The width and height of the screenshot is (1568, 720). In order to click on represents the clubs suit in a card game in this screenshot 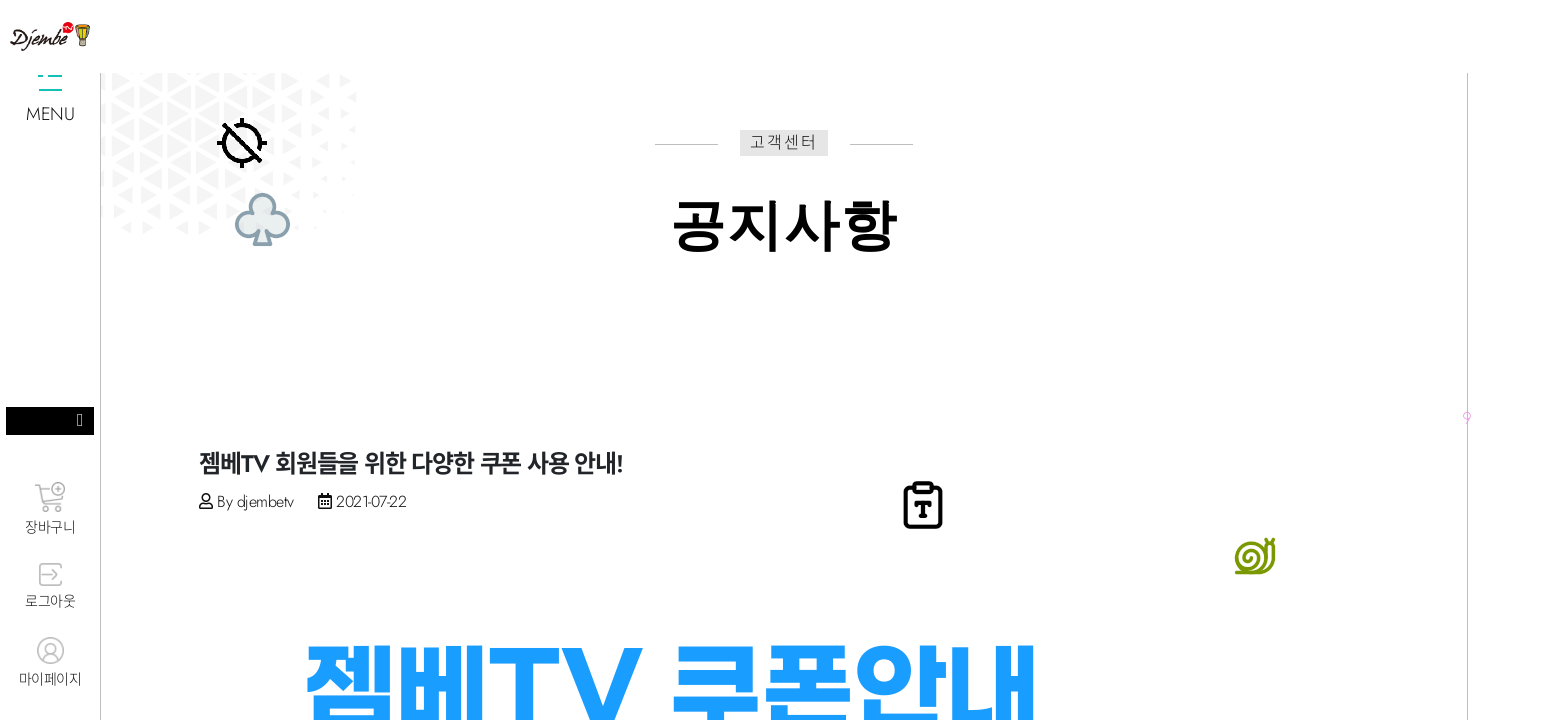, I will do `click(262, 220)`.